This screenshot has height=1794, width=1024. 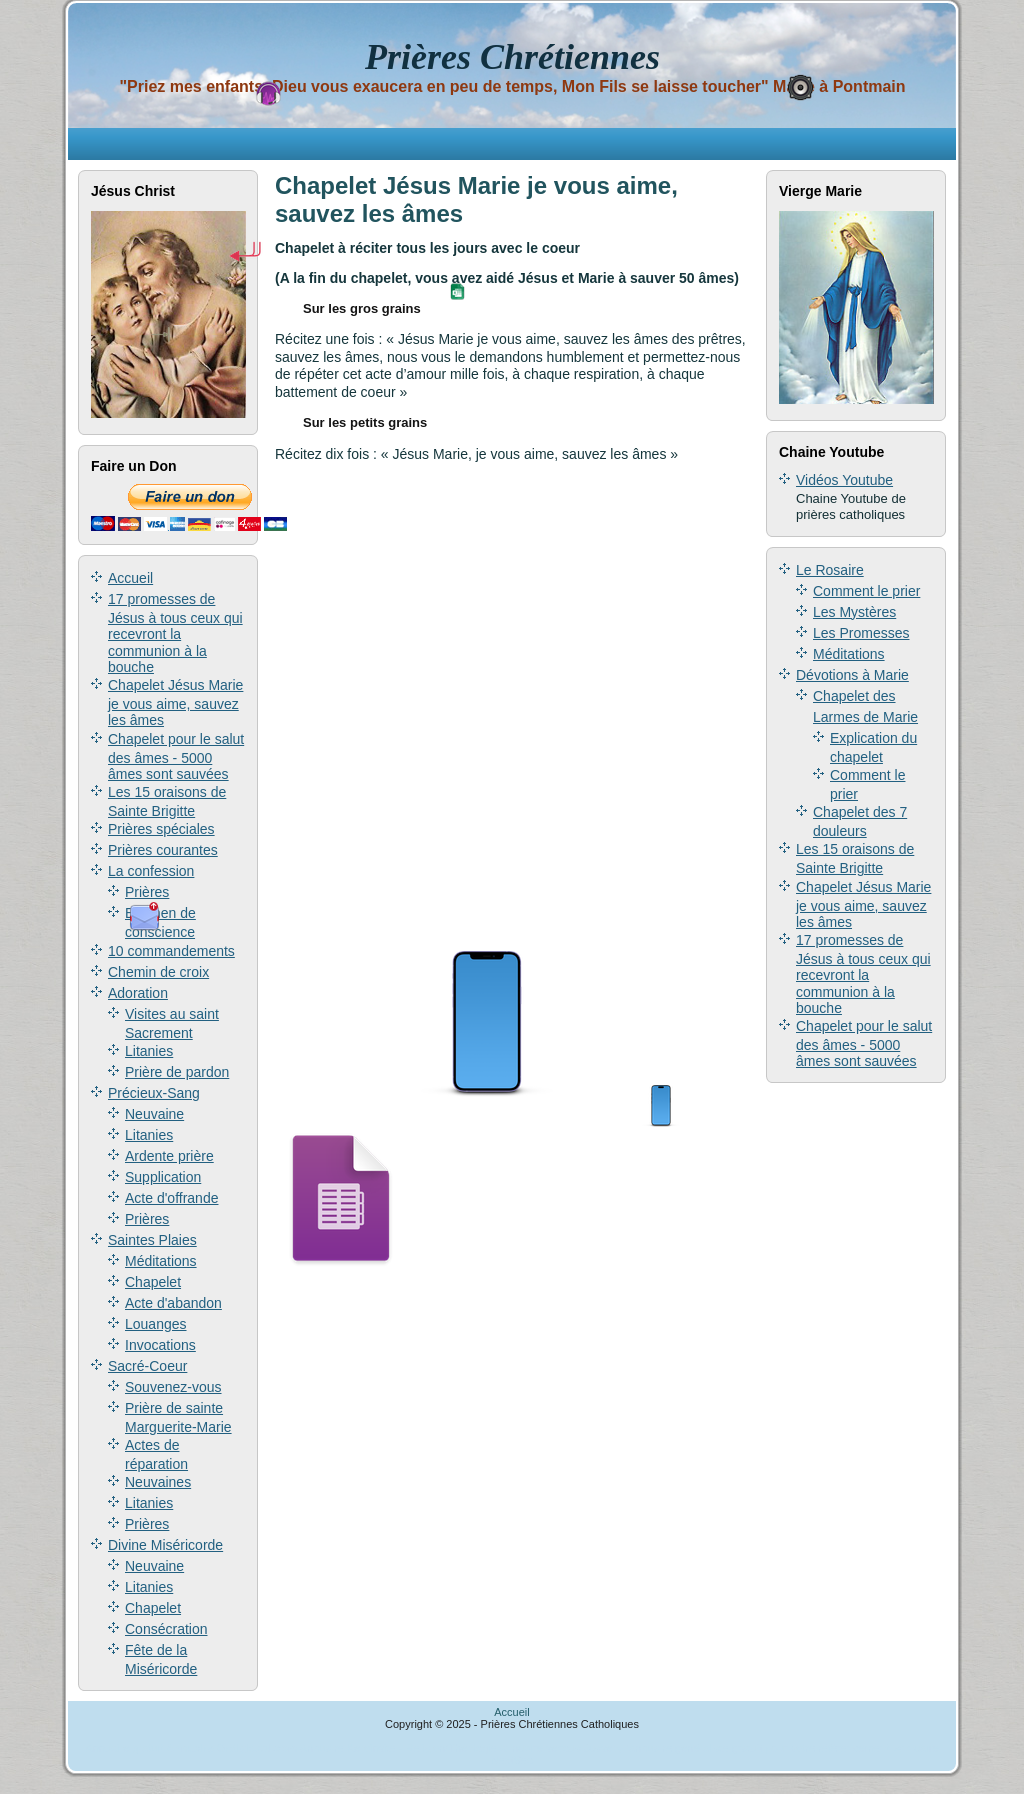 I want to click on send an email message, so click(x=144, y=917).